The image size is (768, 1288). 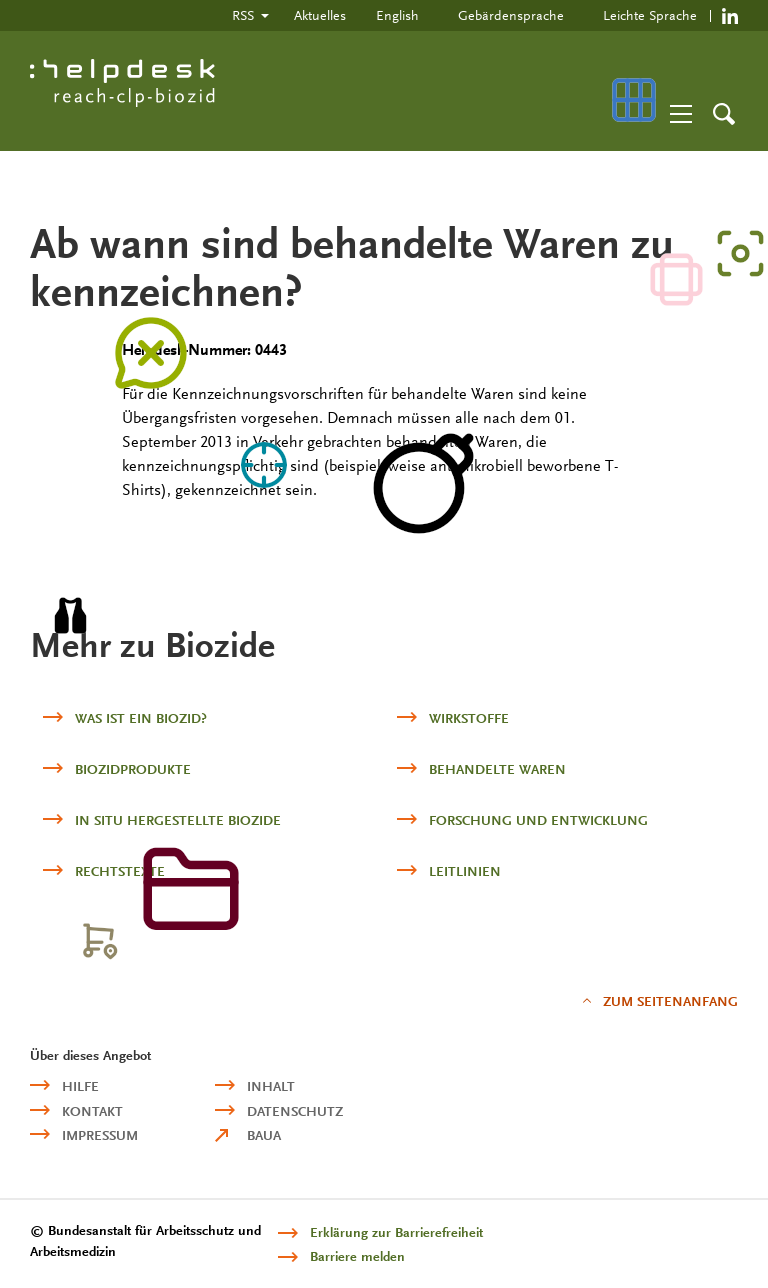 I want to click on select safety vest or protective gear, so click(x=70, y=615).